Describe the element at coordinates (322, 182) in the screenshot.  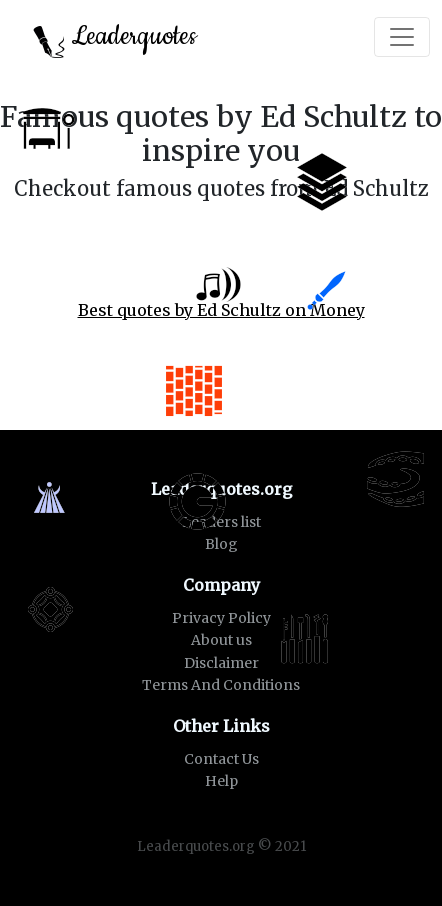
I see `view layers or stacked elements` at that location.